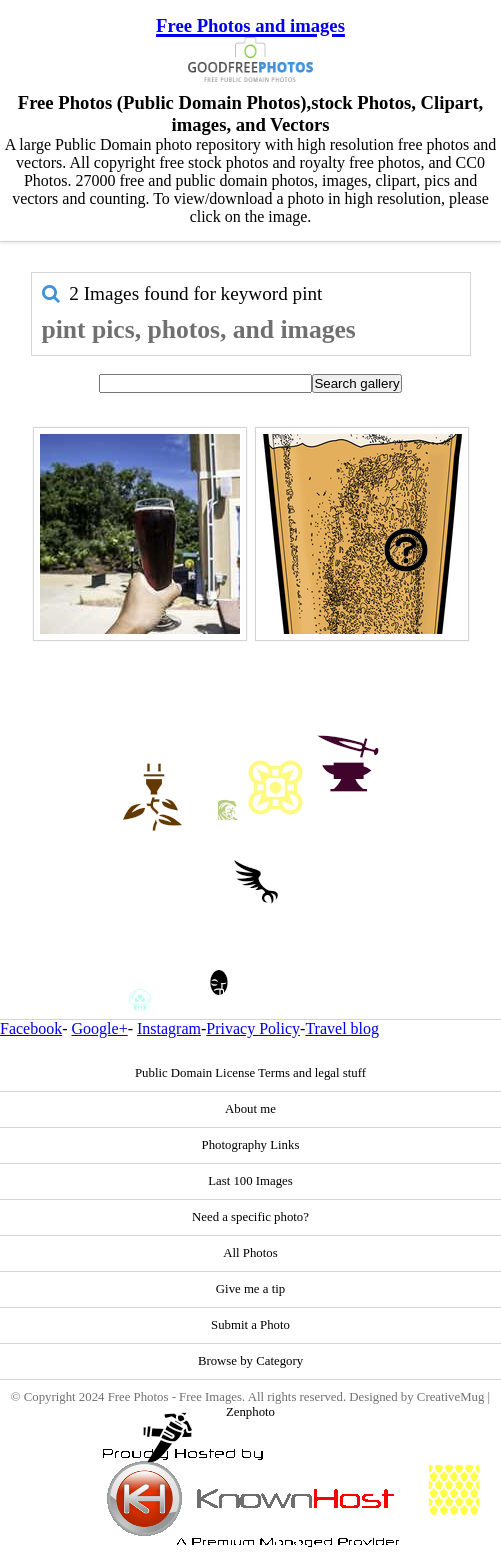 Image resolution: width=501 pixels, height=1568 pixels. What do you see at coordinates (167, 1437) in the screenshot?
I see `equip or unsheathe a weapon` at bounding box center [167, 1437].